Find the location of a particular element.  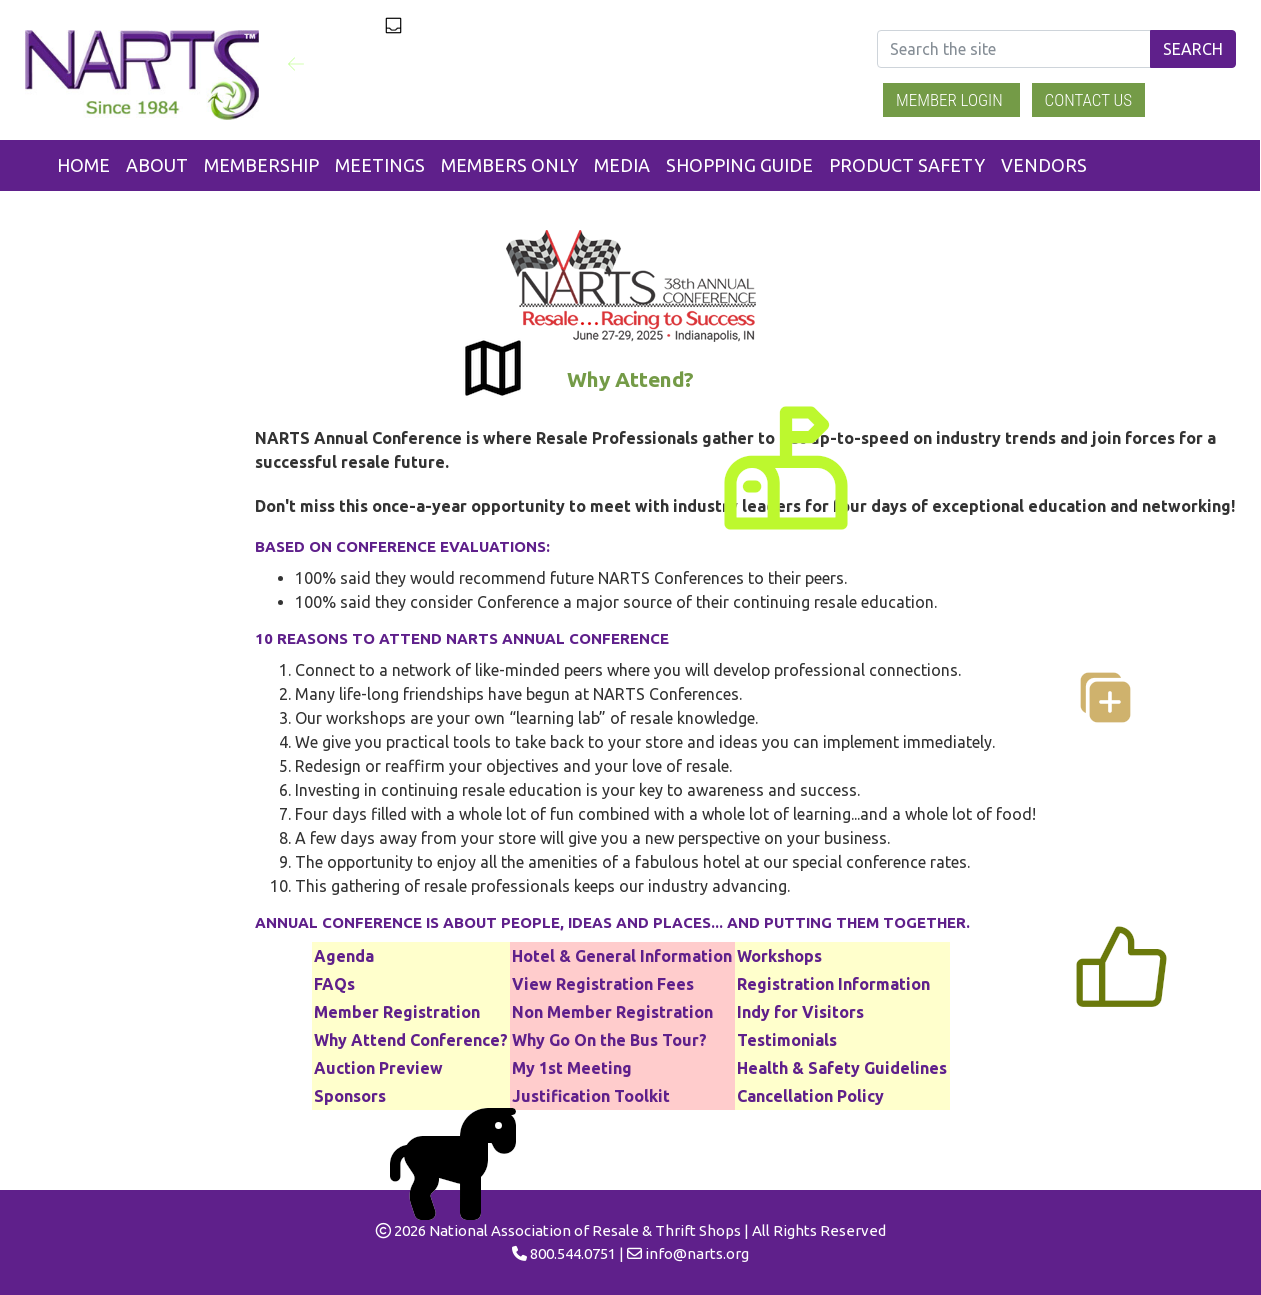

open map view is located at coordinates (493, 368).